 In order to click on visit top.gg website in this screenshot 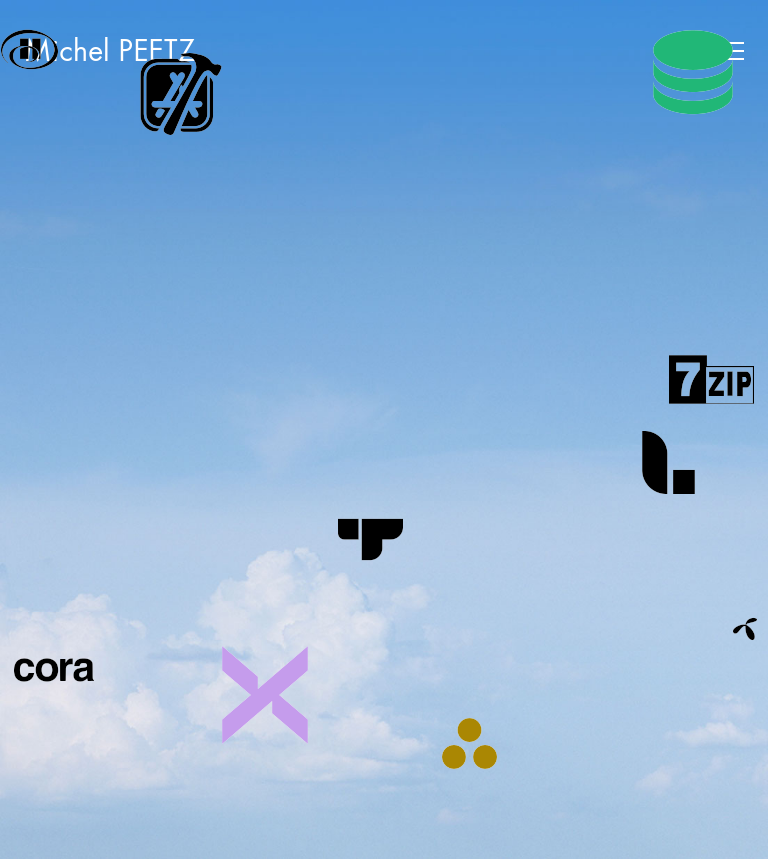, I will do `click(370, 539)`.